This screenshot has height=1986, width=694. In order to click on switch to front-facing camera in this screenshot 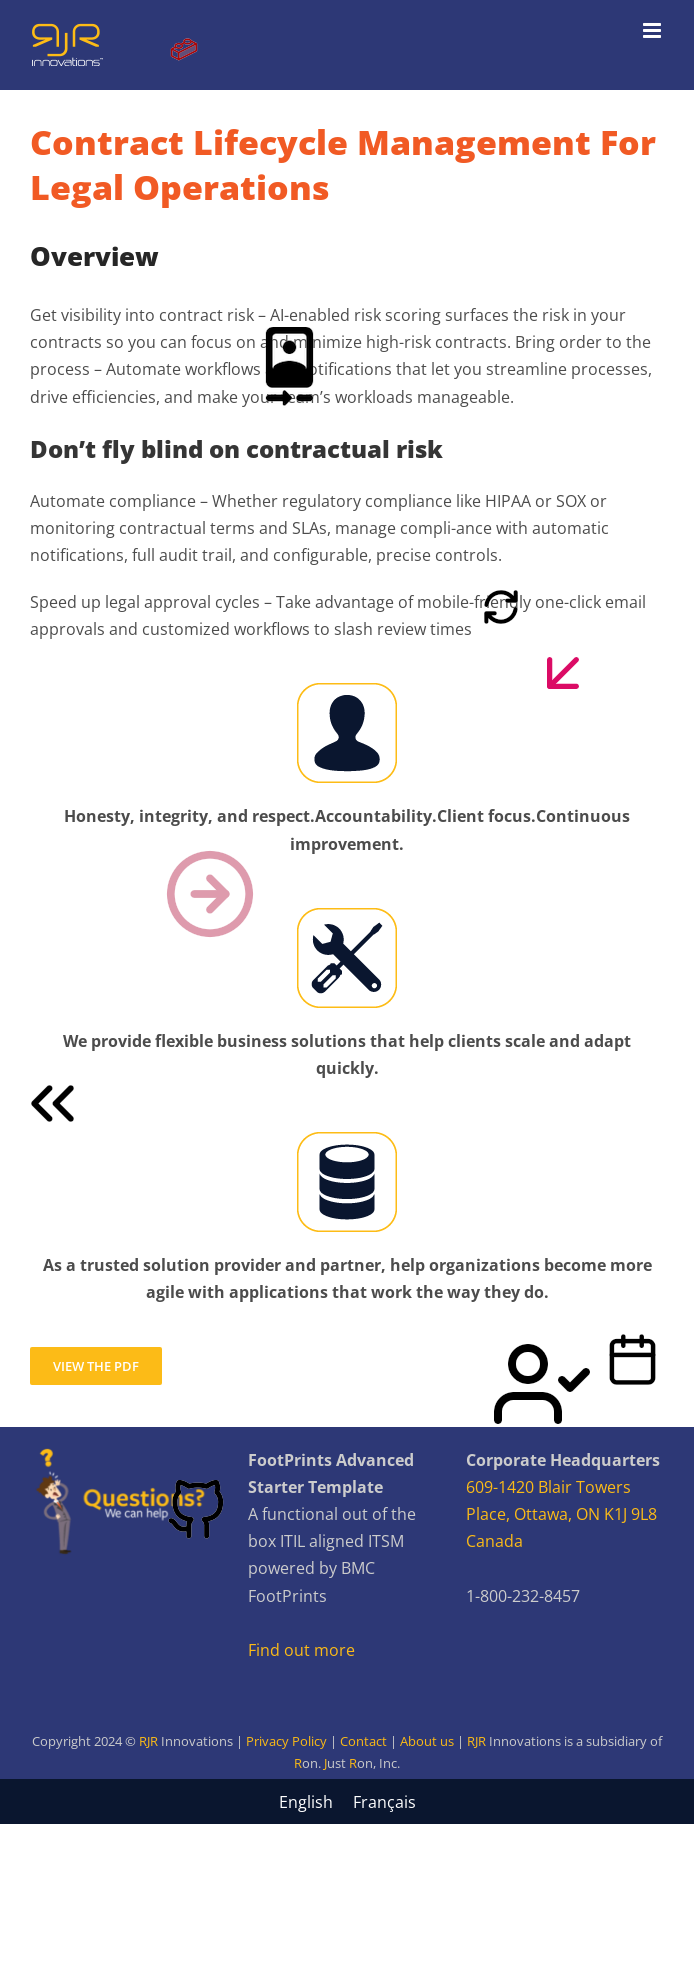, I will do `click(289, 367)`.